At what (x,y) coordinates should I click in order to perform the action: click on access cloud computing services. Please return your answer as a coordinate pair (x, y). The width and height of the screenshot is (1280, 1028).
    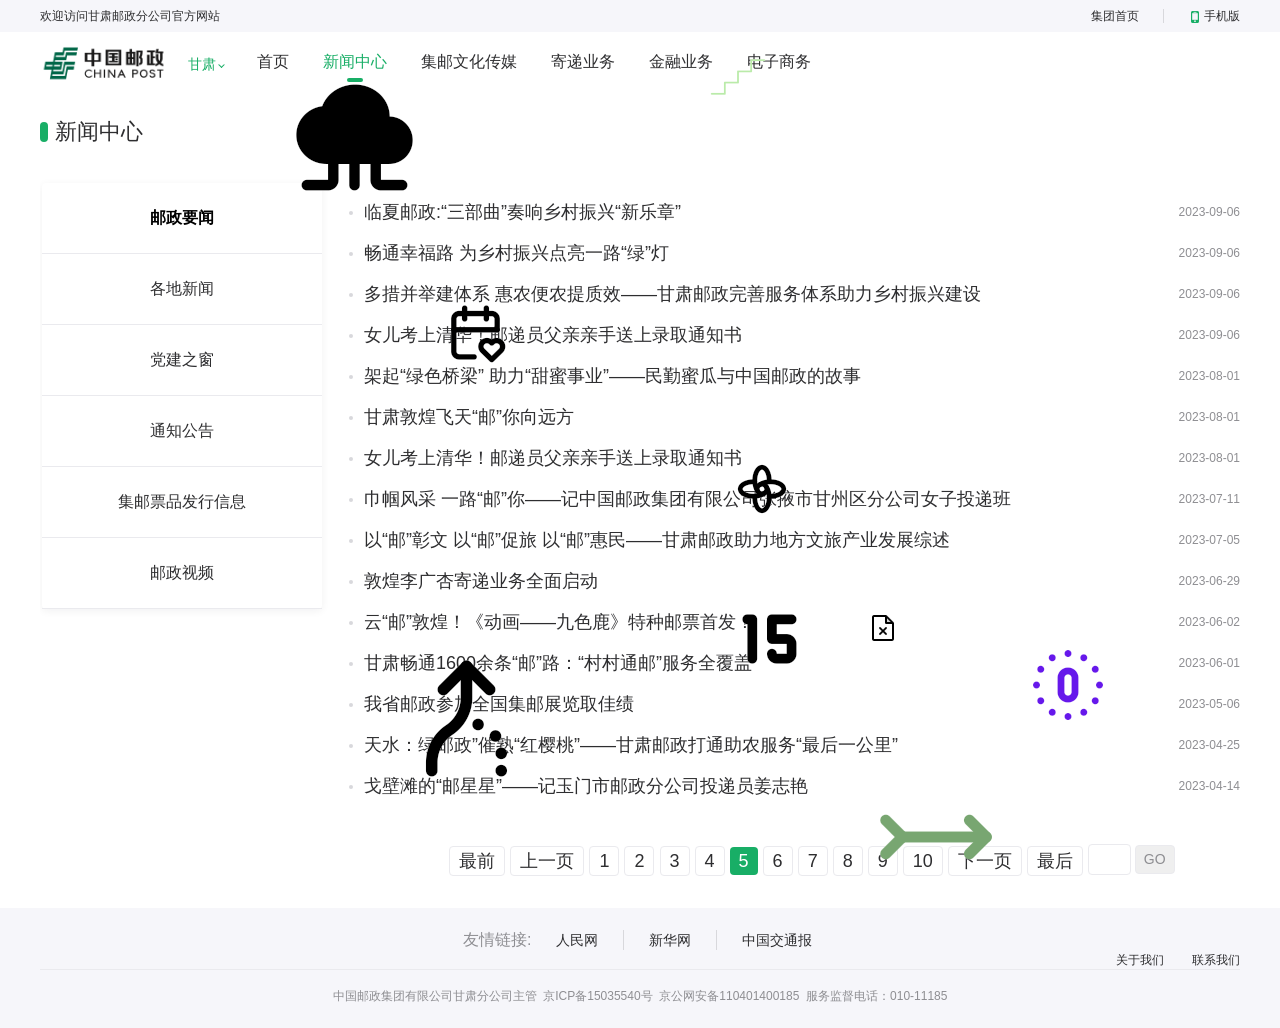
    Looking at the image, I should click on (354, 137).